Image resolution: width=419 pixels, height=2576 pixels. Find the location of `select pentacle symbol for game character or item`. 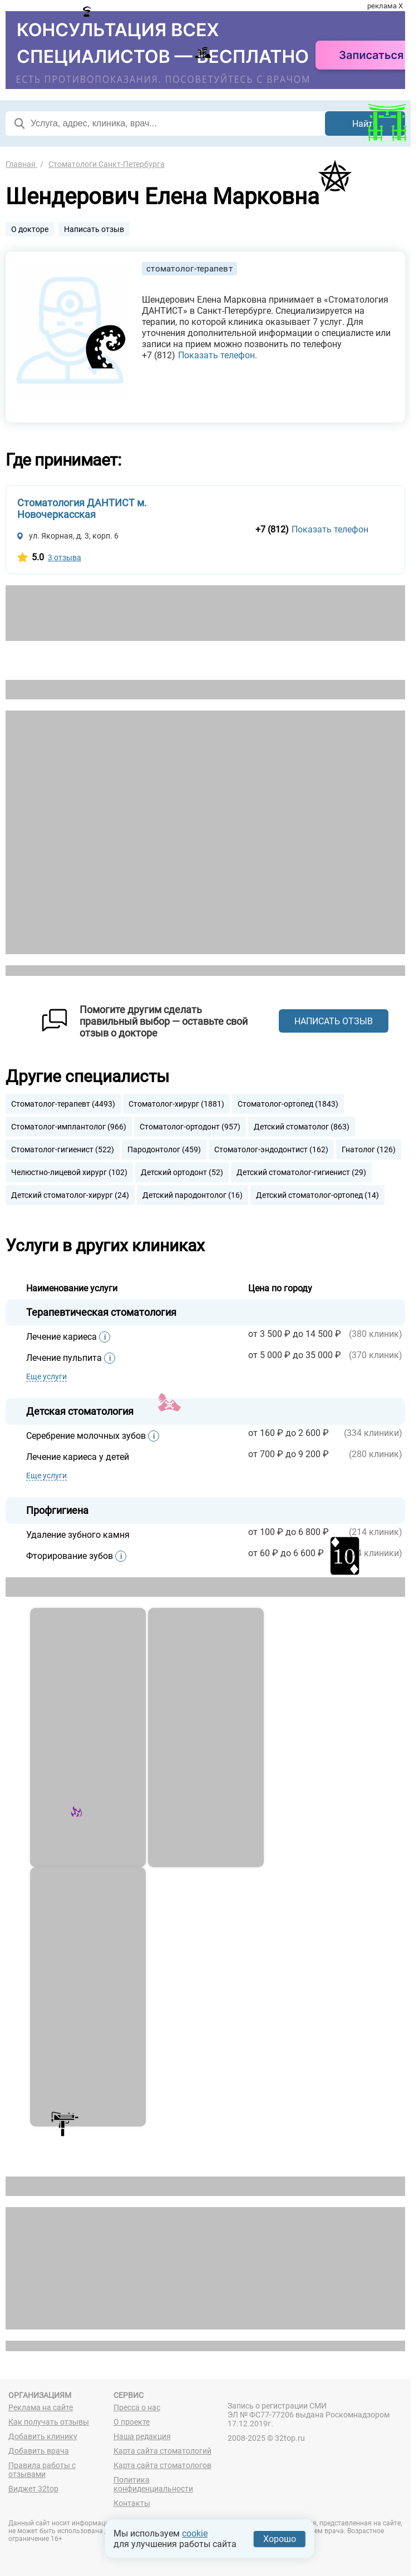

select pentacle symbol for game character or item is located at coordinates (335, 176).